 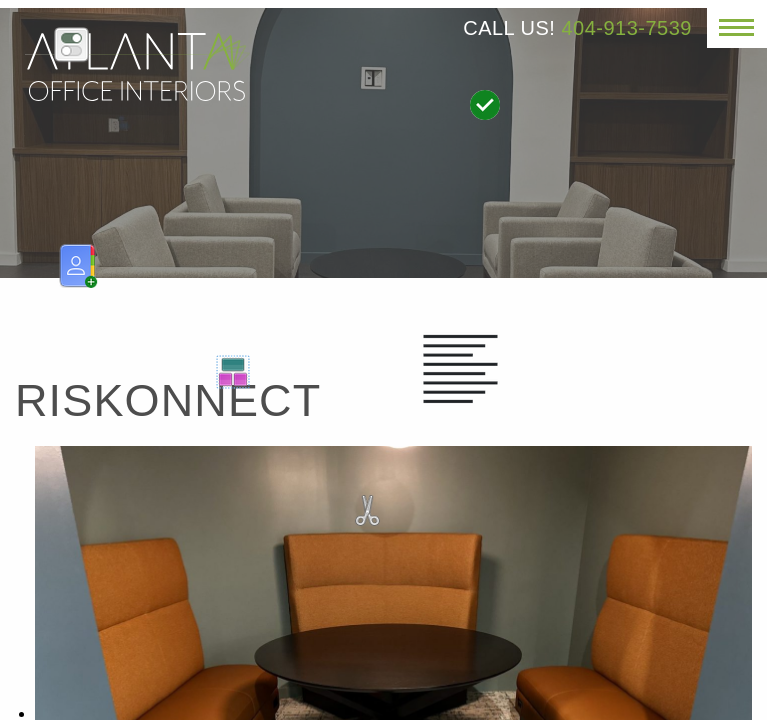 What do you see at coordinates (485, 105) in the screenshot?
I see `confirm or accept an action` at bounding box center [485, 105].